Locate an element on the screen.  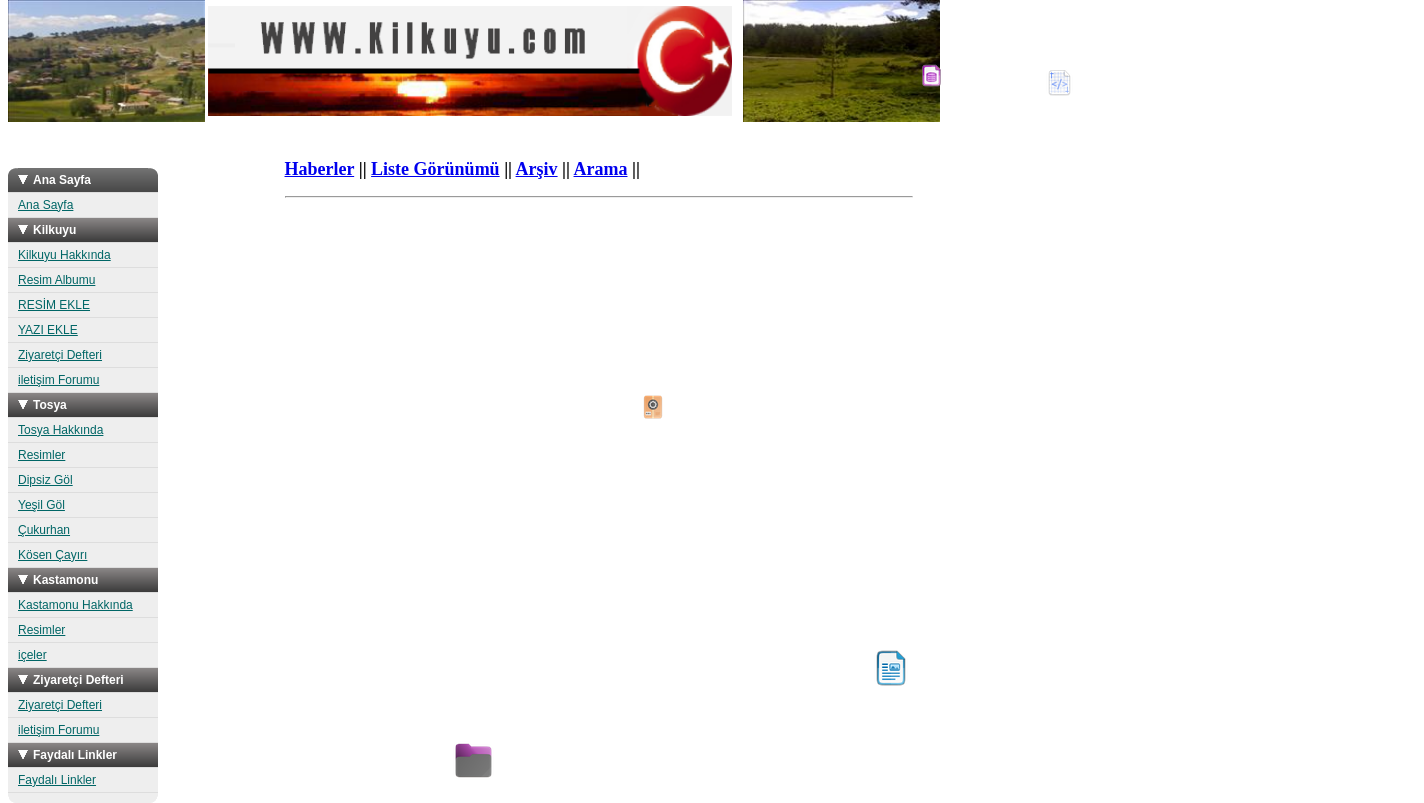
a twig template file is located at coordinates (1059, 82).